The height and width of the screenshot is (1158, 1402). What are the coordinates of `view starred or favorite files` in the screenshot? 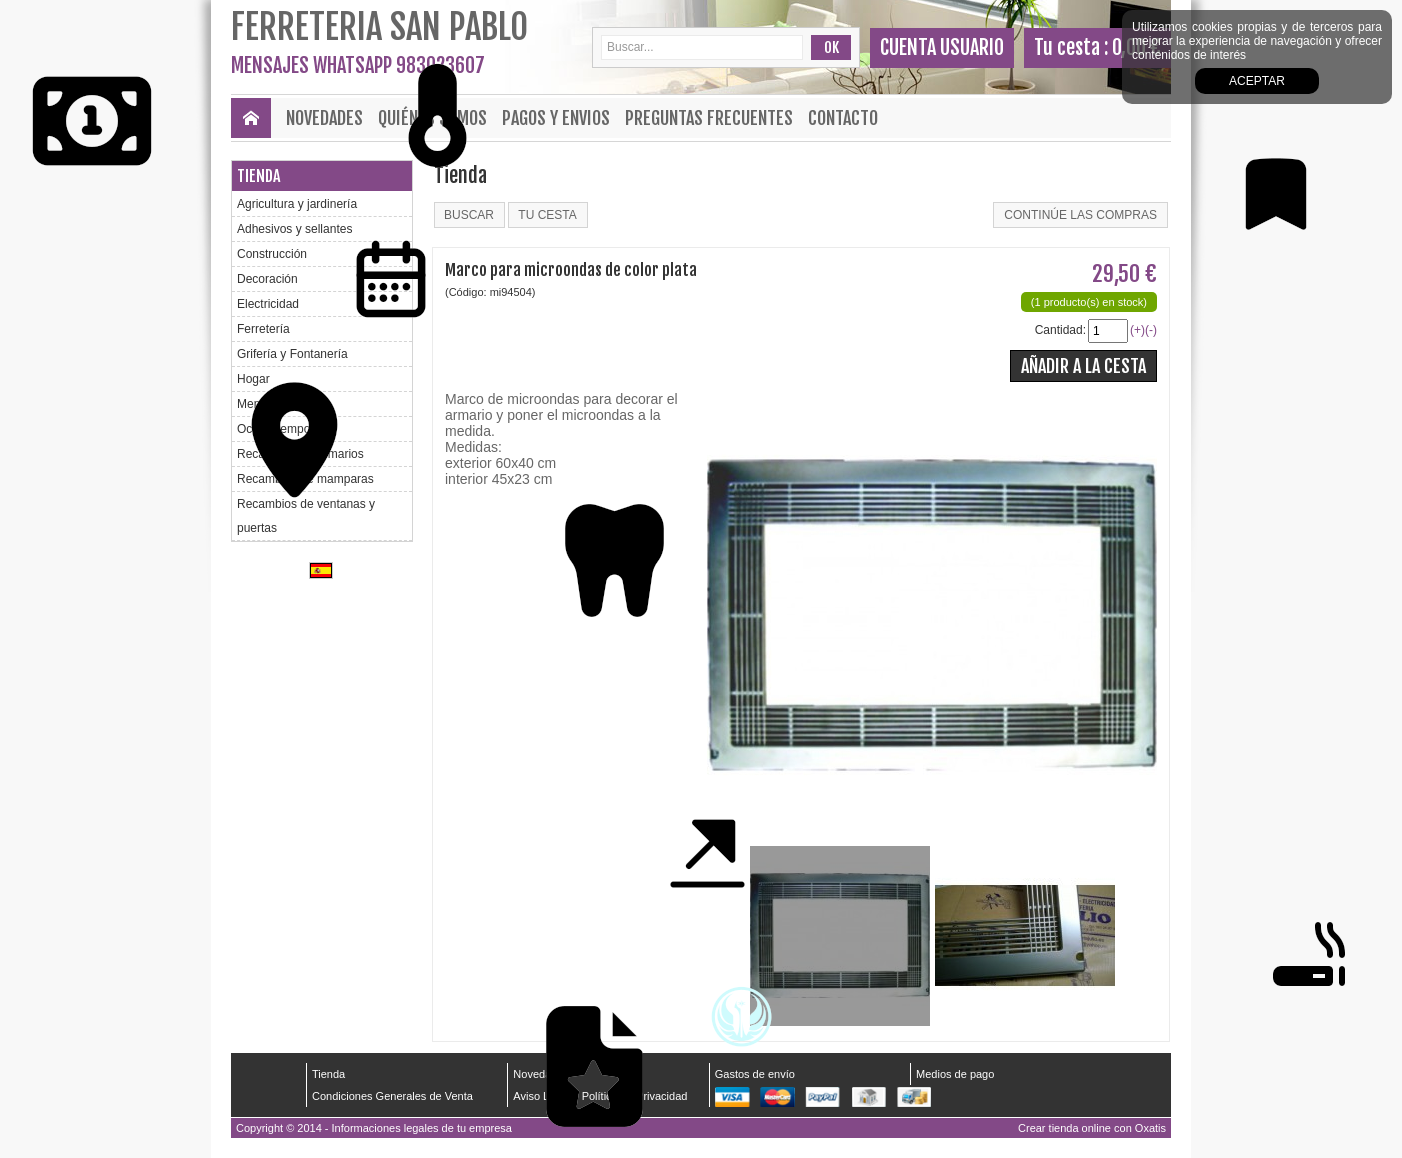 It's located at (594, 1066).